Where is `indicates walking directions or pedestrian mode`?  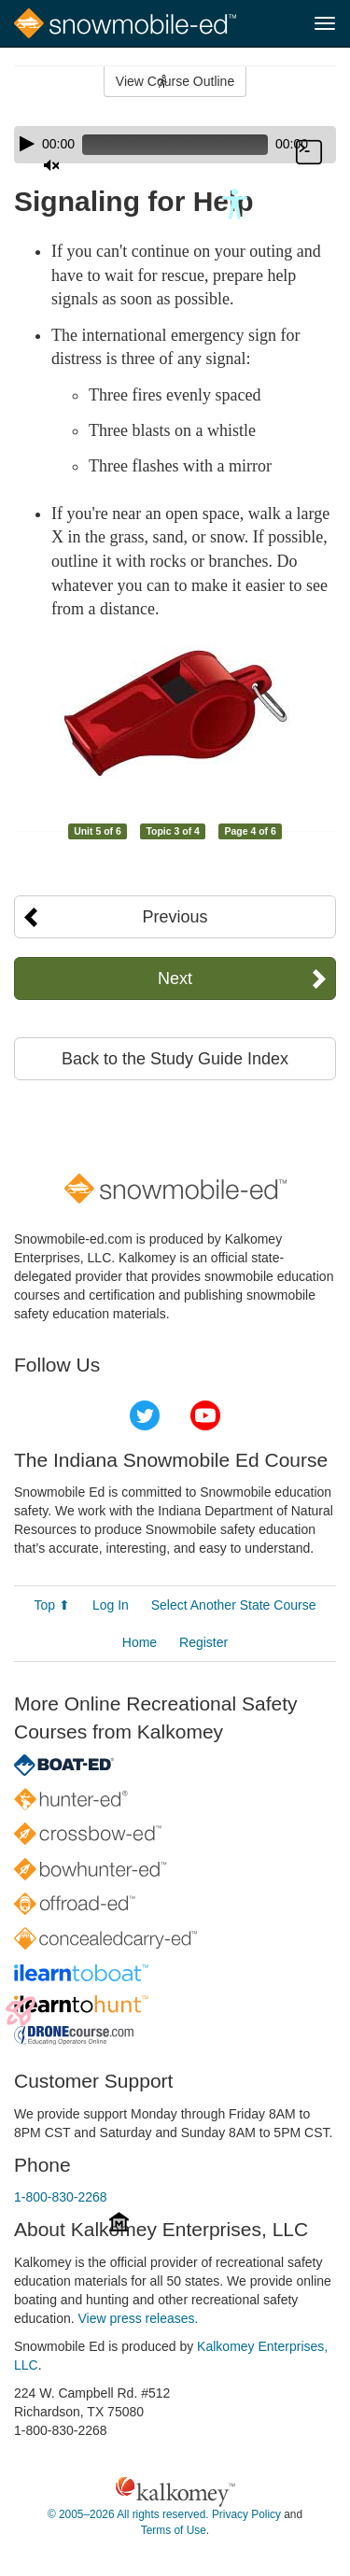 indicates walking directions or pedestrian mode is located at coordinates (162, 81).